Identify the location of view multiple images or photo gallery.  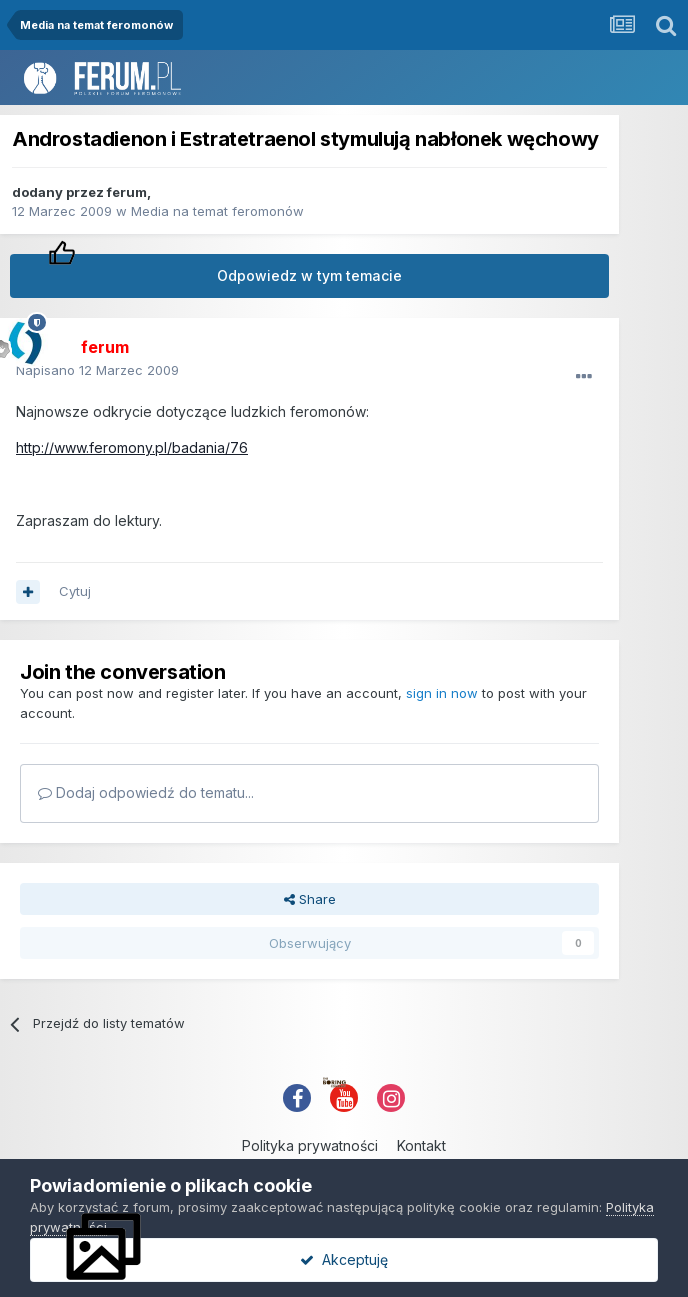
(103, 1246).